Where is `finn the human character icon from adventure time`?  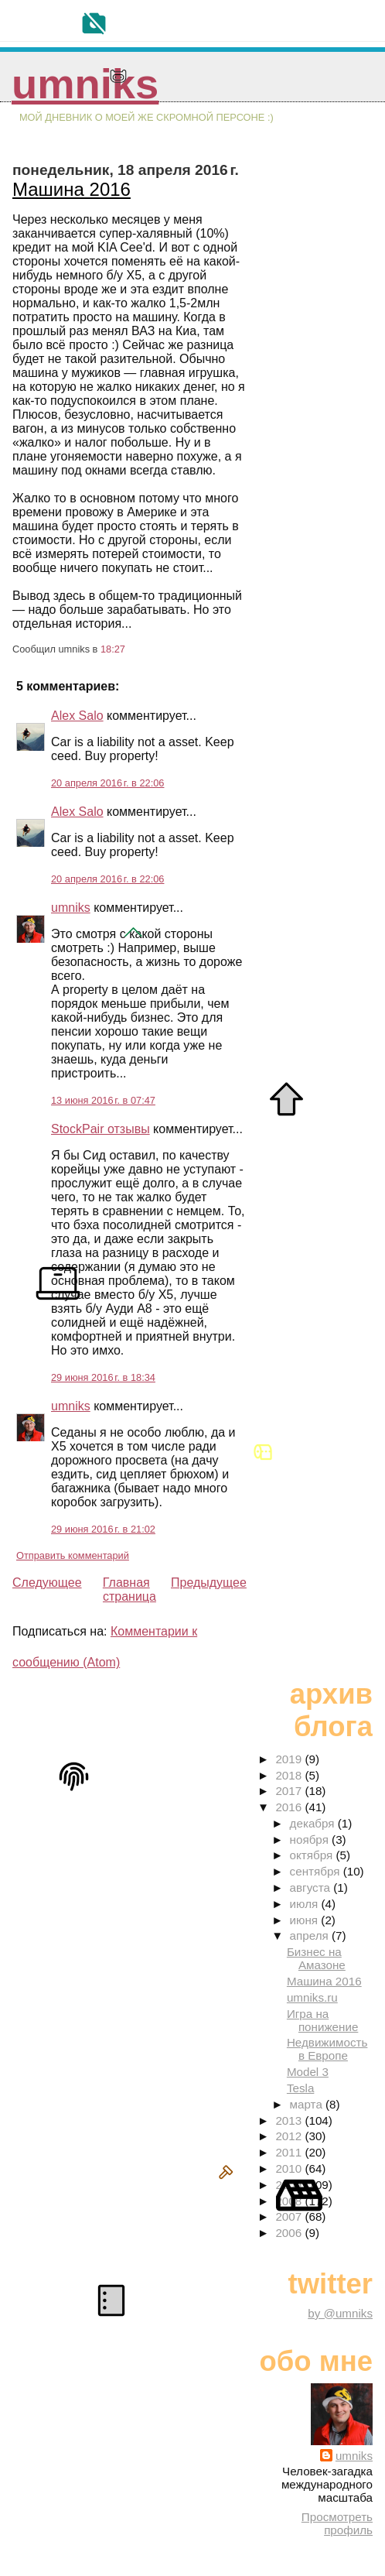
finn the human character icon from adventure time is located at coordinates (118, 76).